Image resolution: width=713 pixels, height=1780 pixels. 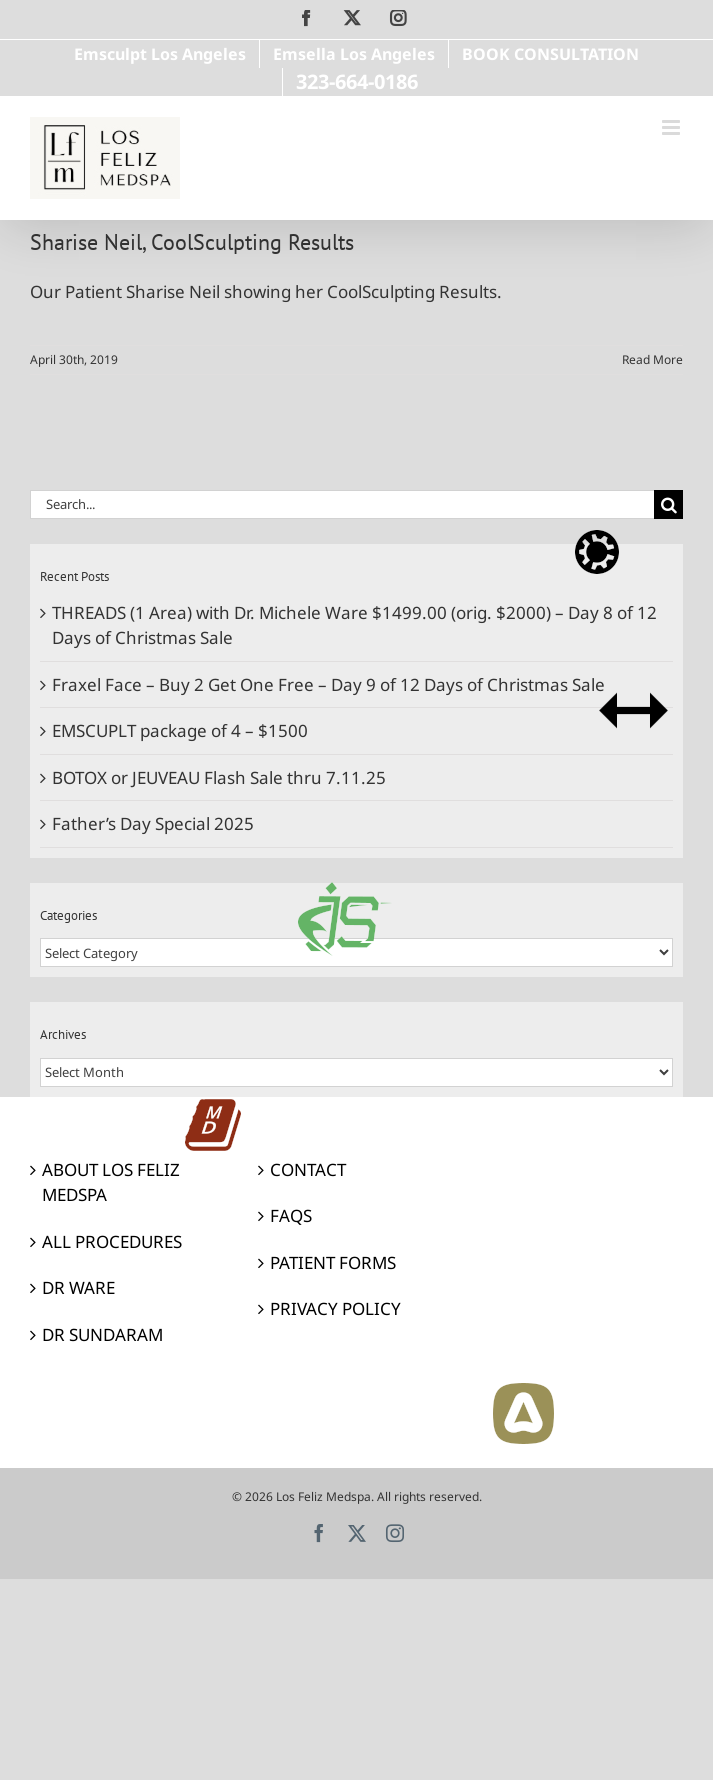 I want to click on AdonisJS framework logo, so click(x=523, y=1413).